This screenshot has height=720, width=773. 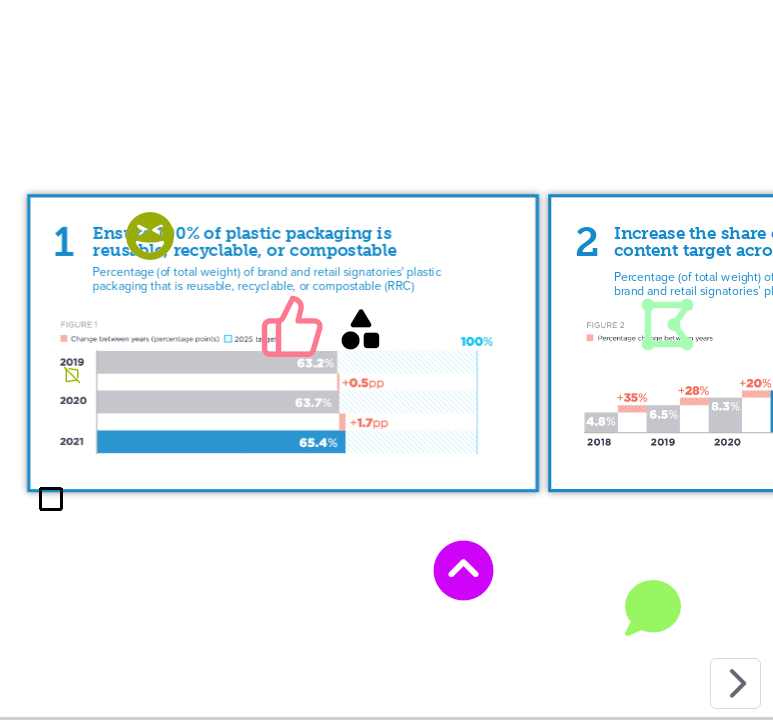 What do you see at coordinates (150, 236) in the screenshot?
I see `react with a laughing emoji` at bounding box center [150, 236].